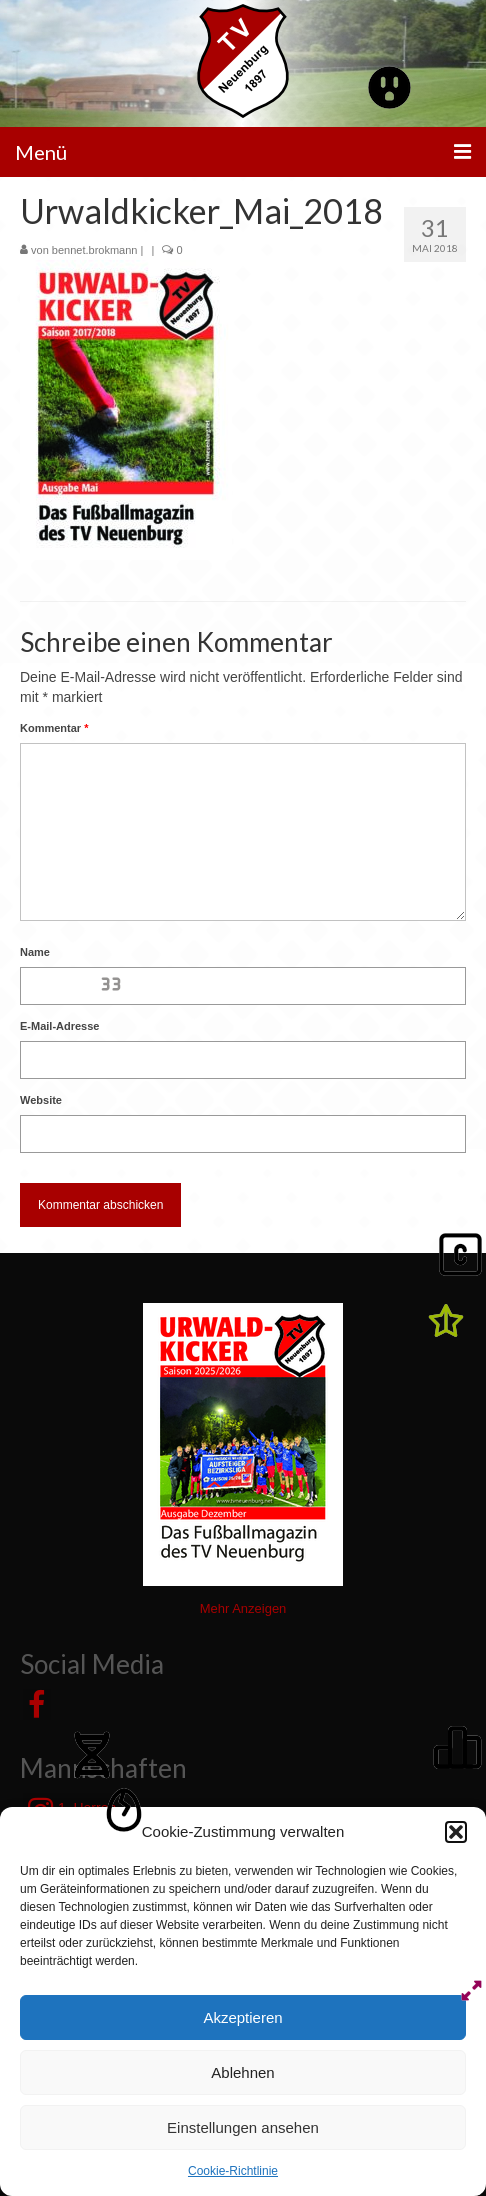 Image resolution: width=486 pixels, height=2196 pixels. What do you see at coordinates (124, 1810) in the screenshot?
I see `indicates a broken or damaged item` at bounding box center [124, 1810].